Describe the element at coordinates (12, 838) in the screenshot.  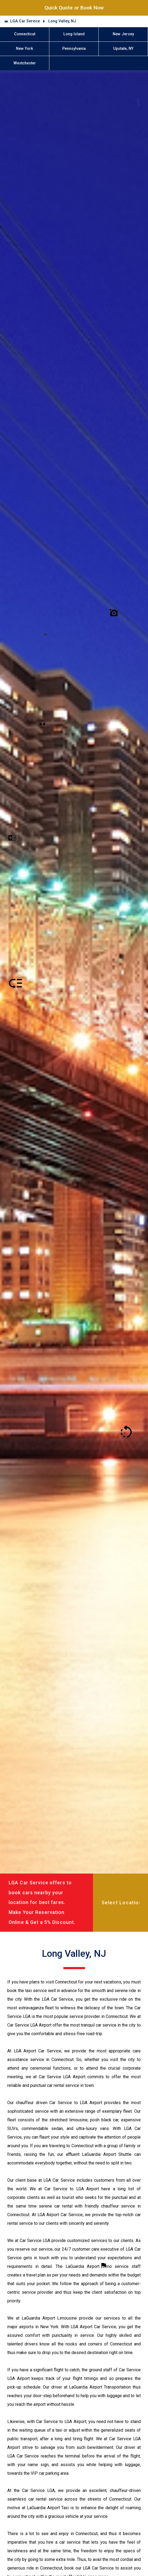
I see `toggle between true/false boolean values` at that location.